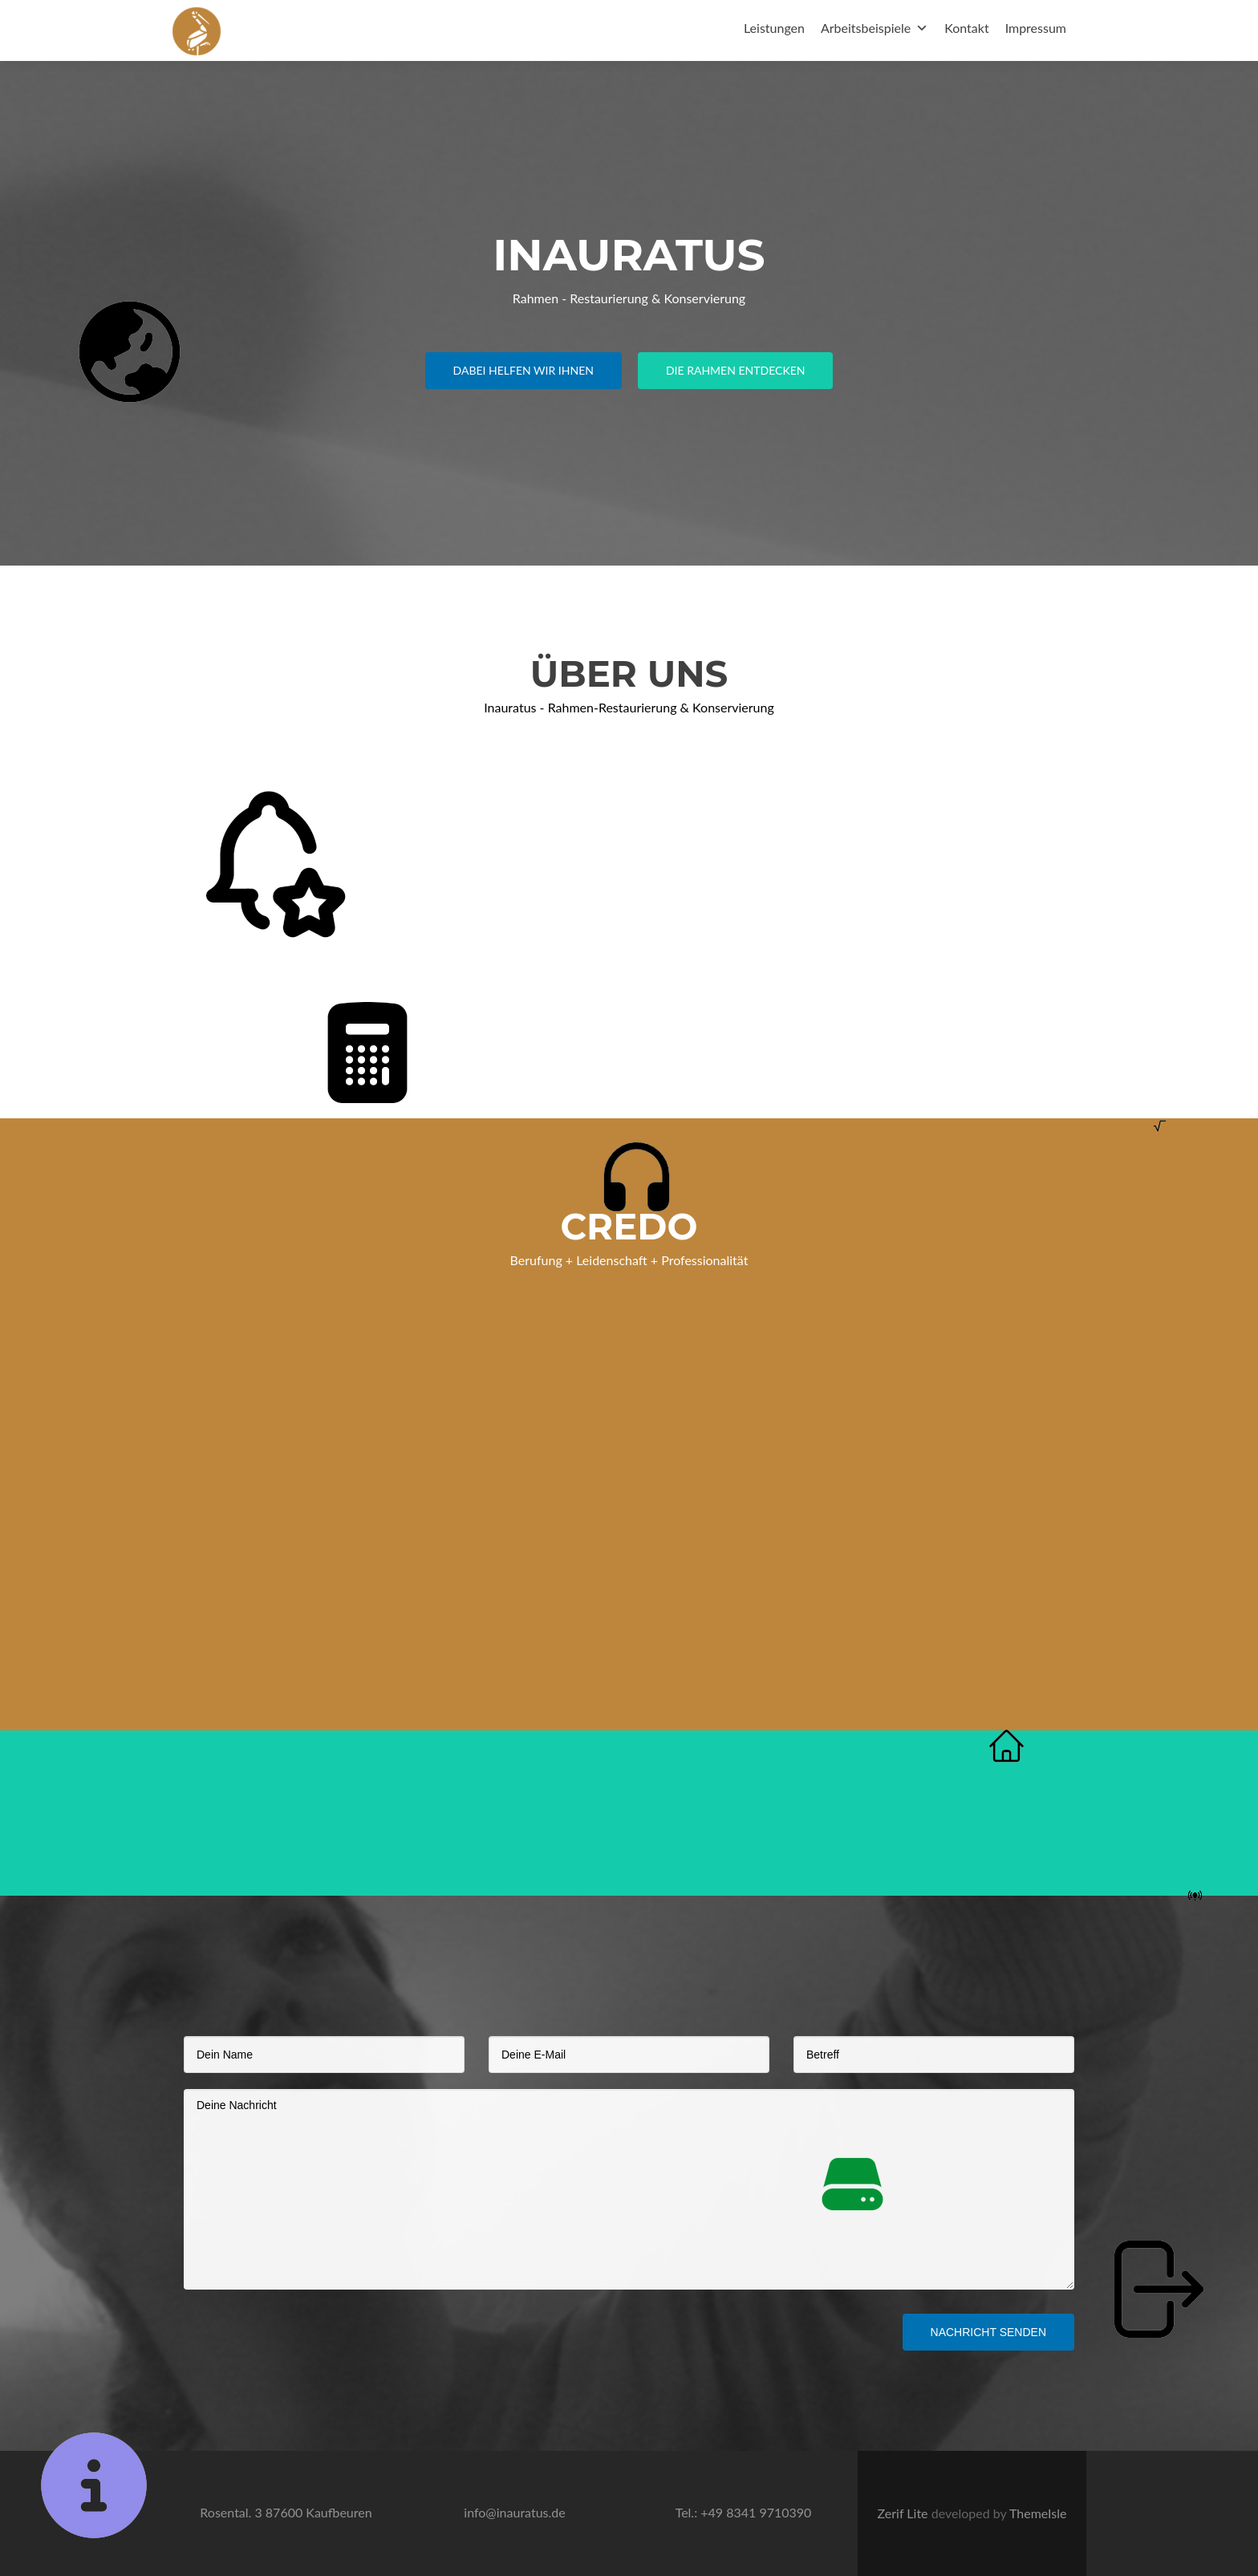  What do you see at coordinates (129, 351) in the screenshot?
I see `view asia-australia region settings` at bounding box center [129, 351].